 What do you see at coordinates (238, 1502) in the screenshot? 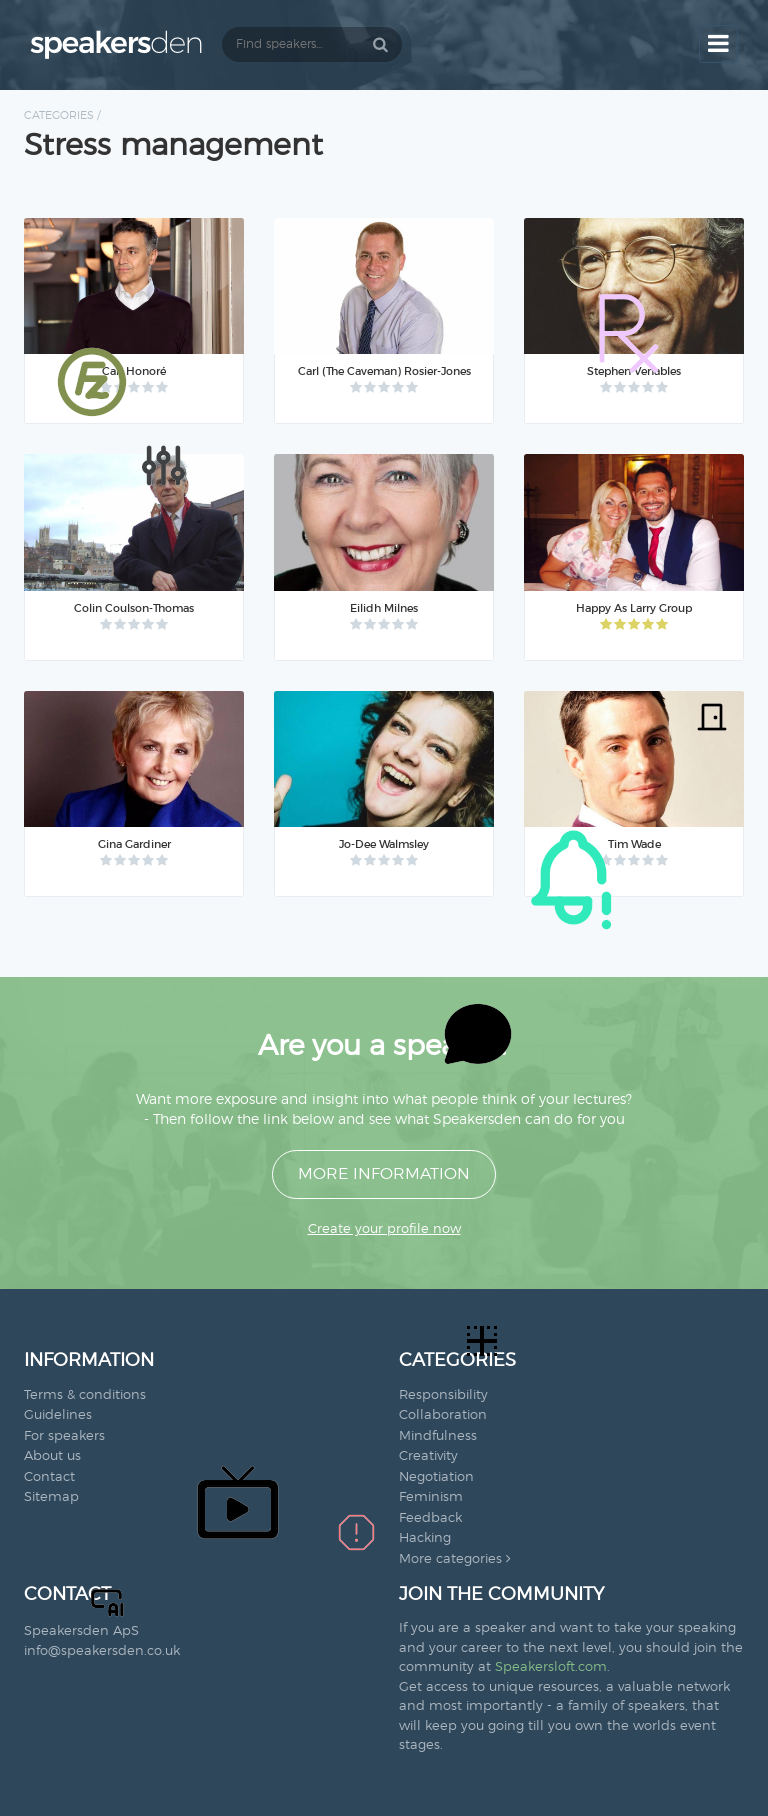
I see `watch live TV or streaming content` at bounding box center [238, 1502].